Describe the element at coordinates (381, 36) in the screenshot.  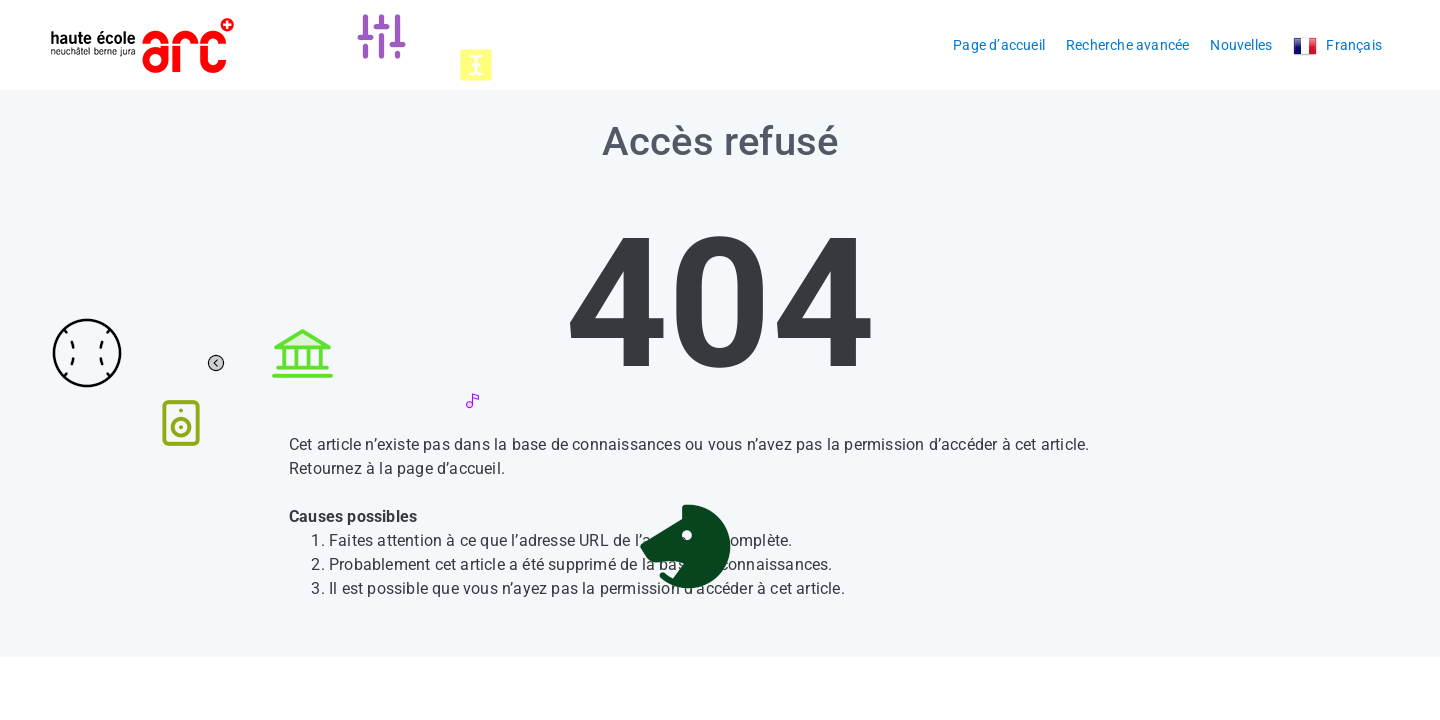
I see `adjust settings or preferences` at that location.